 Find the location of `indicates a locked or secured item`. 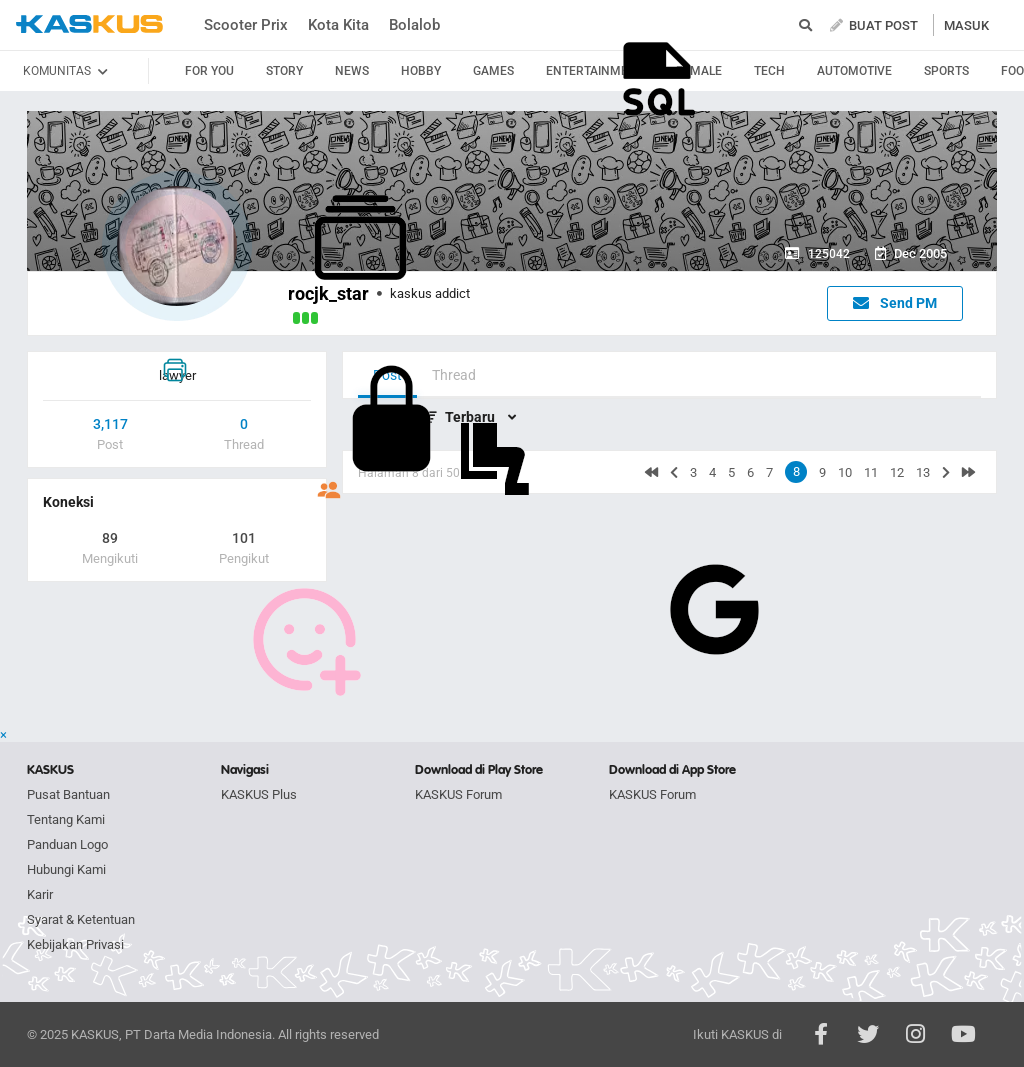

indicates a locked or secured item is located at coordinates (391, 418).